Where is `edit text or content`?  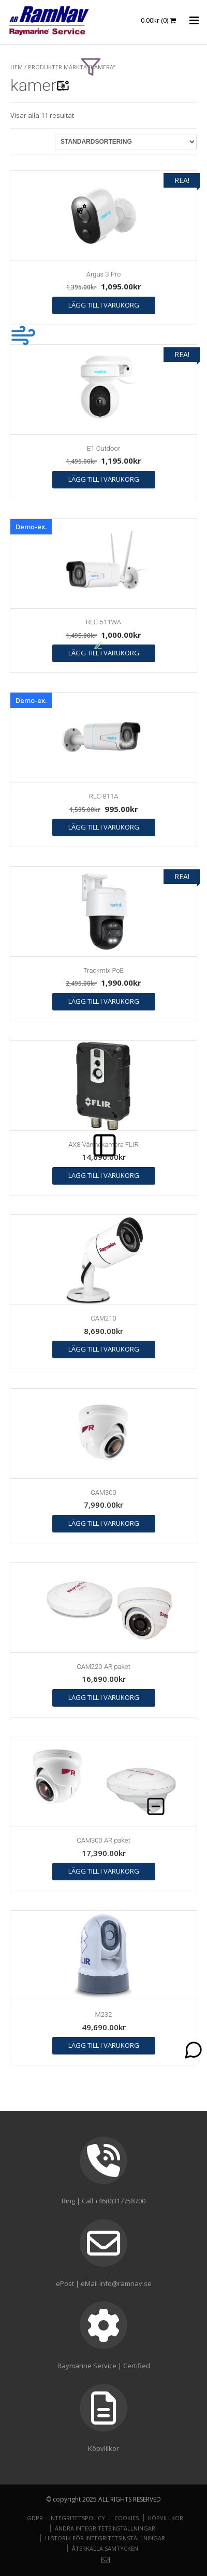 edit text or content is located at coordinates (98, 646).